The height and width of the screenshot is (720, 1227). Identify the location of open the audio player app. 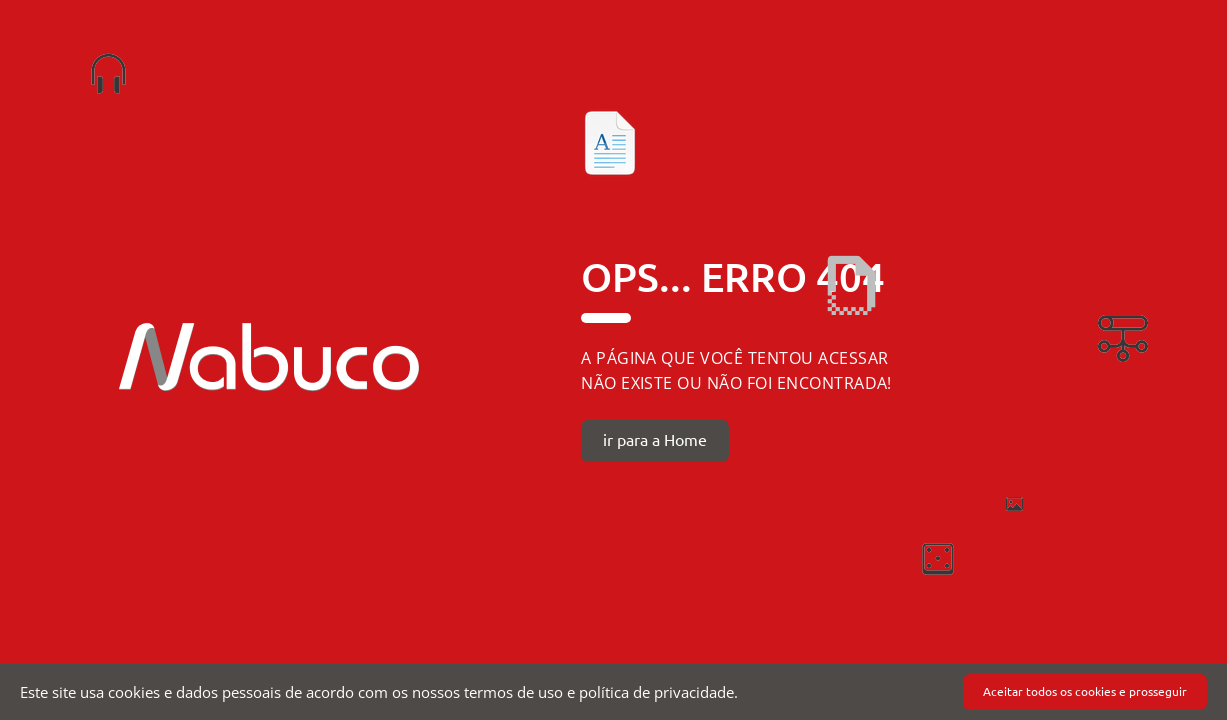
(108, 73).